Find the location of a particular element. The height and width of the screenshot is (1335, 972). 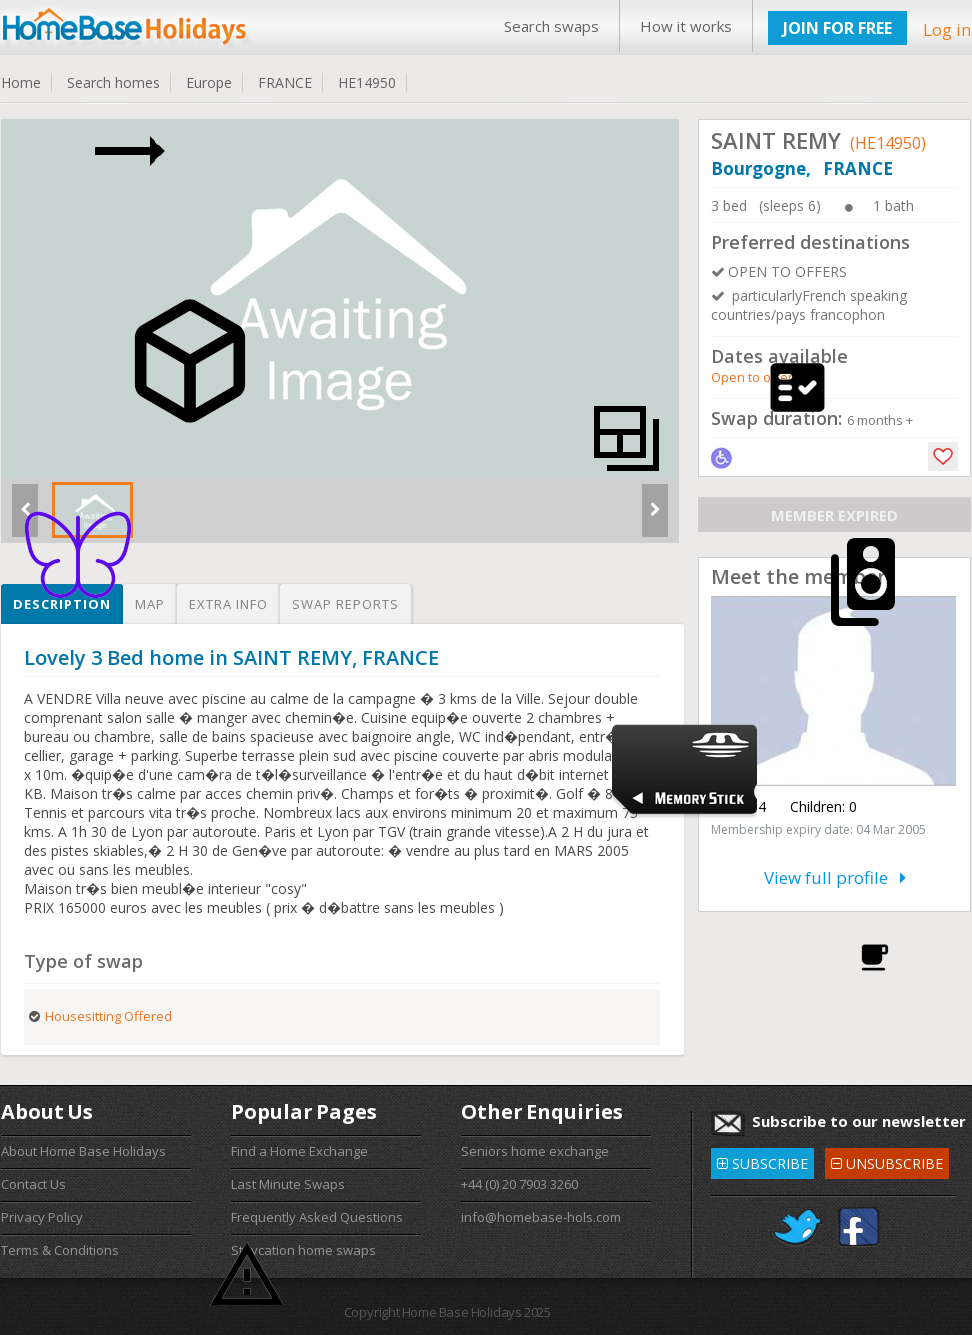

access café or coffee shop locations is located at coordinates (873, 957).